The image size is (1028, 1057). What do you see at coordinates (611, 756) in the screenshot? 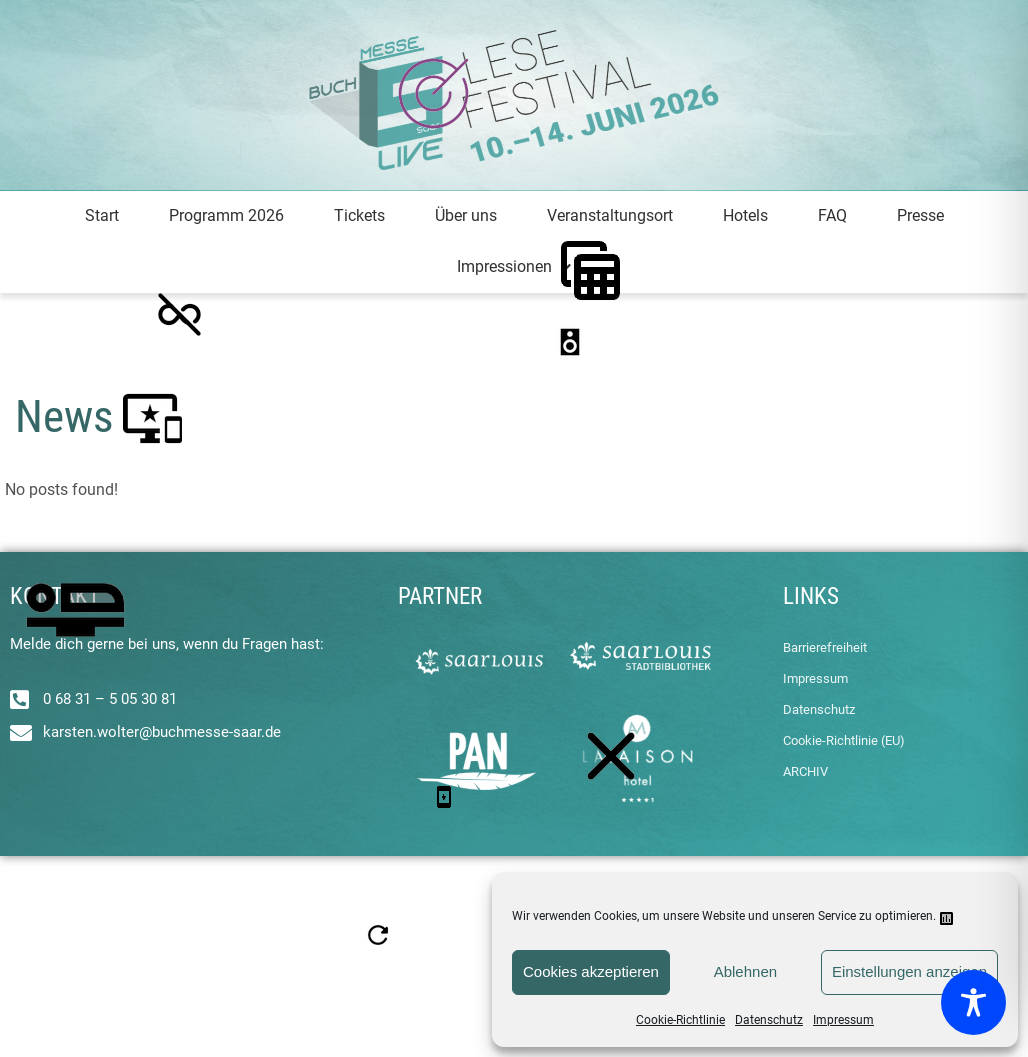
I see `close or dismiss a dialog` at bounding box center [611, 756].